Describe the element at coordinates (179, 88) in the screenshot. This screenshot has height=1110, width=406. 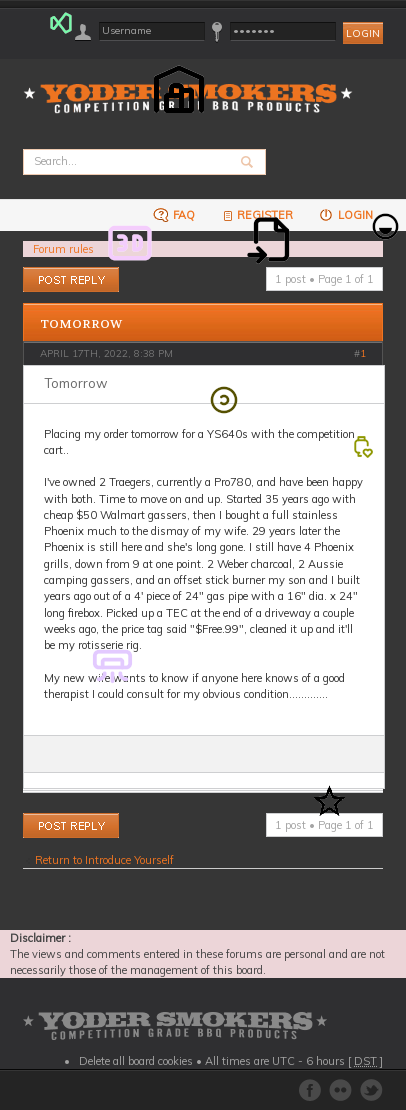
I see `access warehouse inventory` at that location.